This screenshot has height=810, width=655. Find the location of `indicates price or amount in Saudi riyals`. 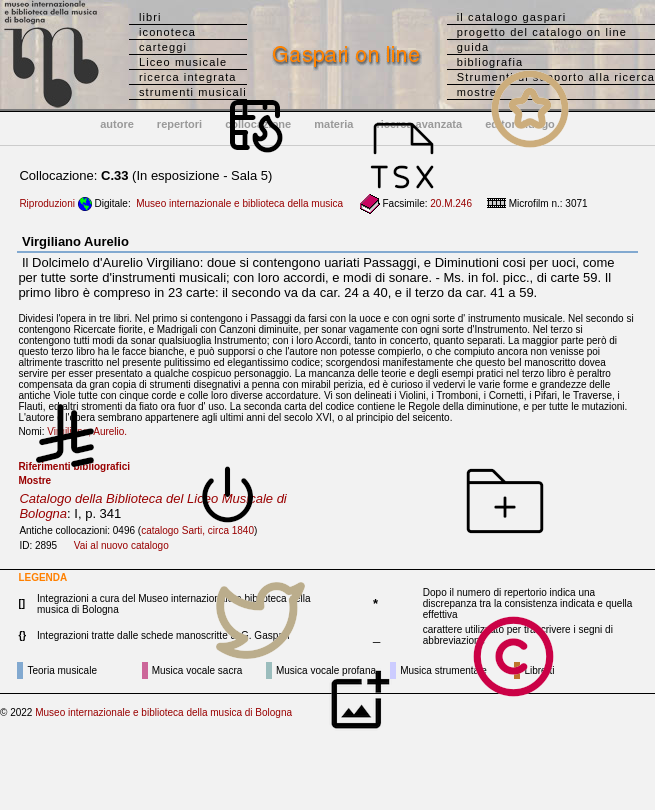

indicates price or amount in Saudi riyals is located at coordinates (66, 437).